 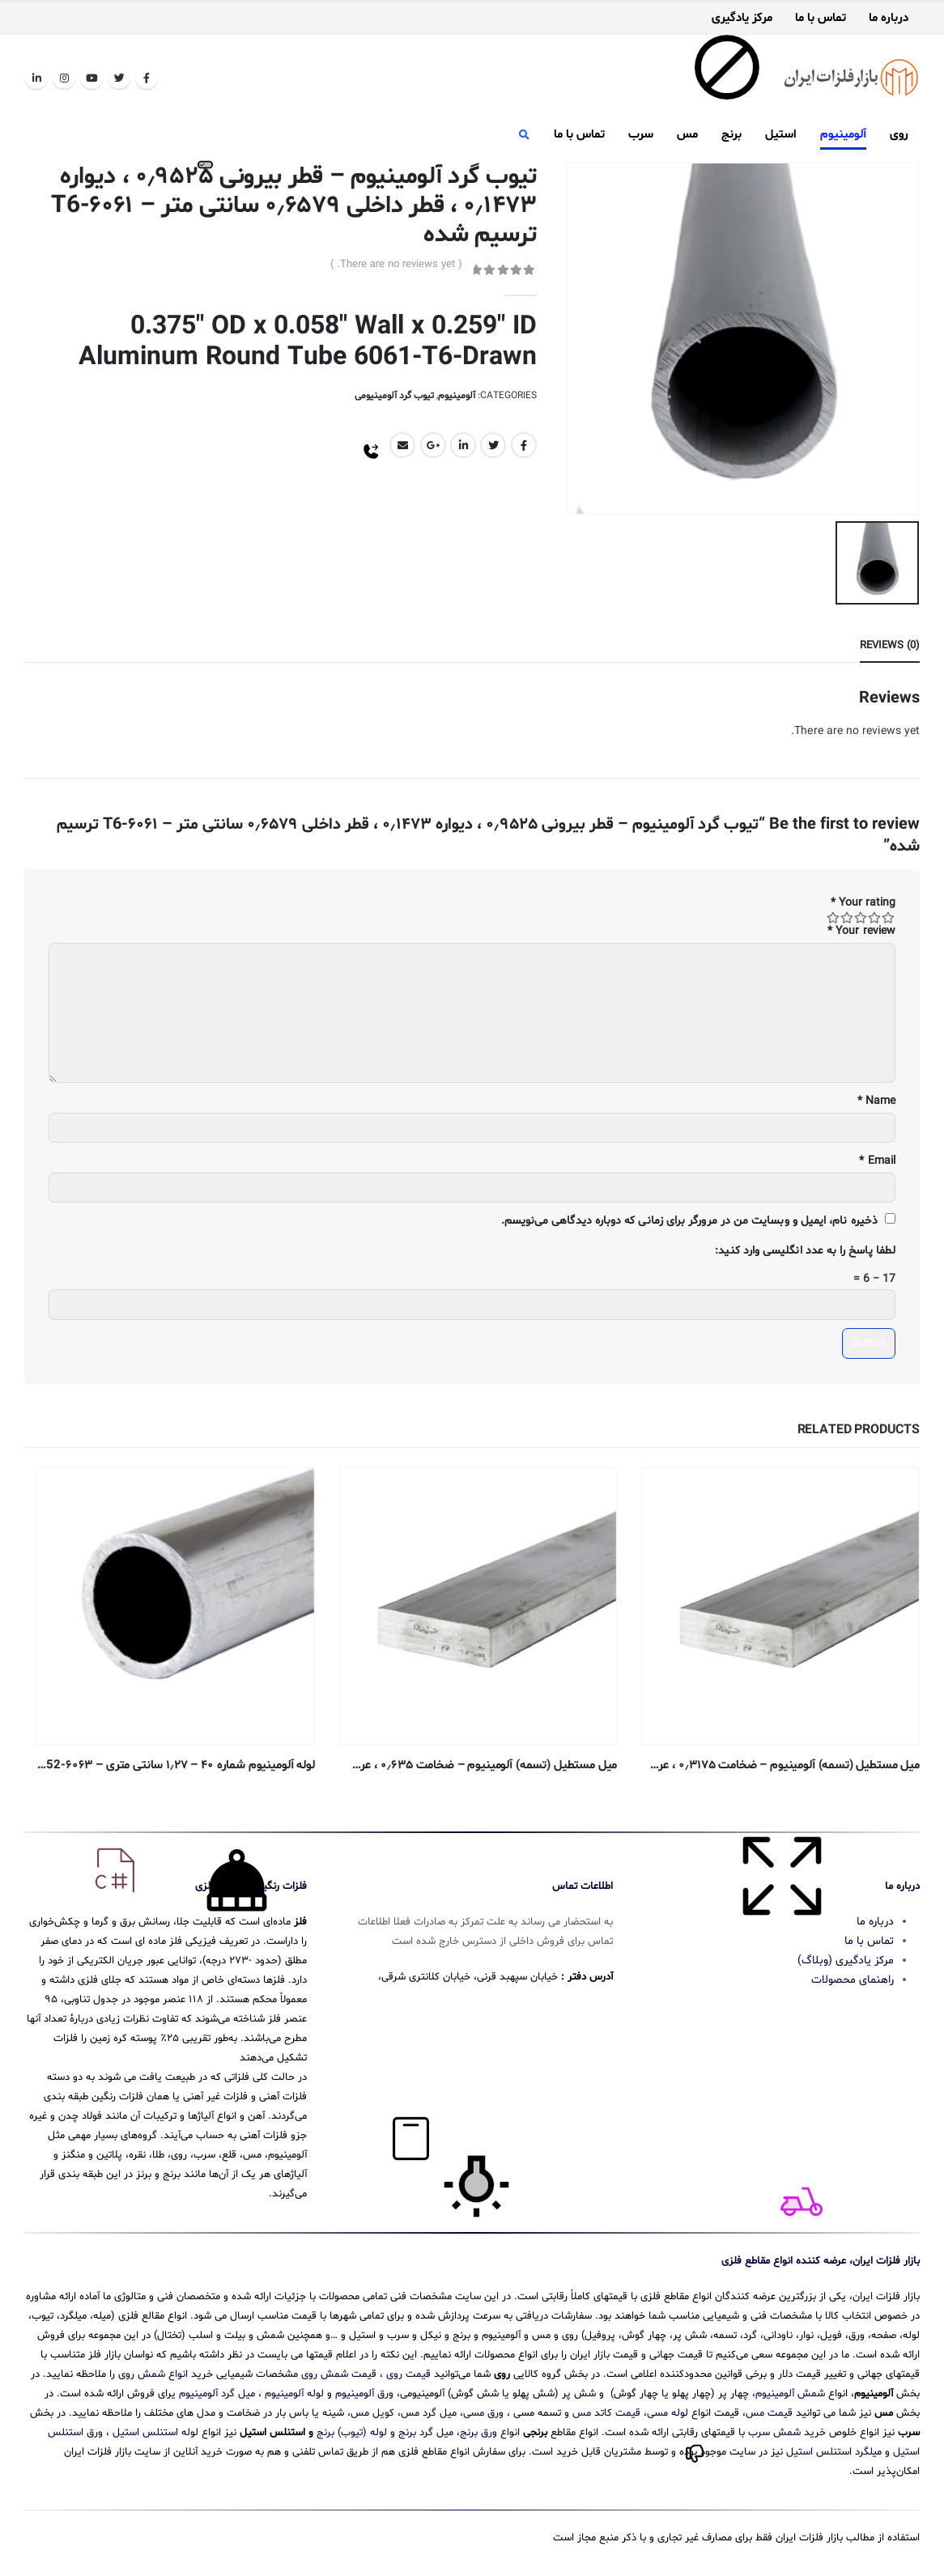 What do you see at coordinates (236, 1883) in the screenshot?
I see `select winter or cold weather clothing category` at bounding box center [236, 1883].